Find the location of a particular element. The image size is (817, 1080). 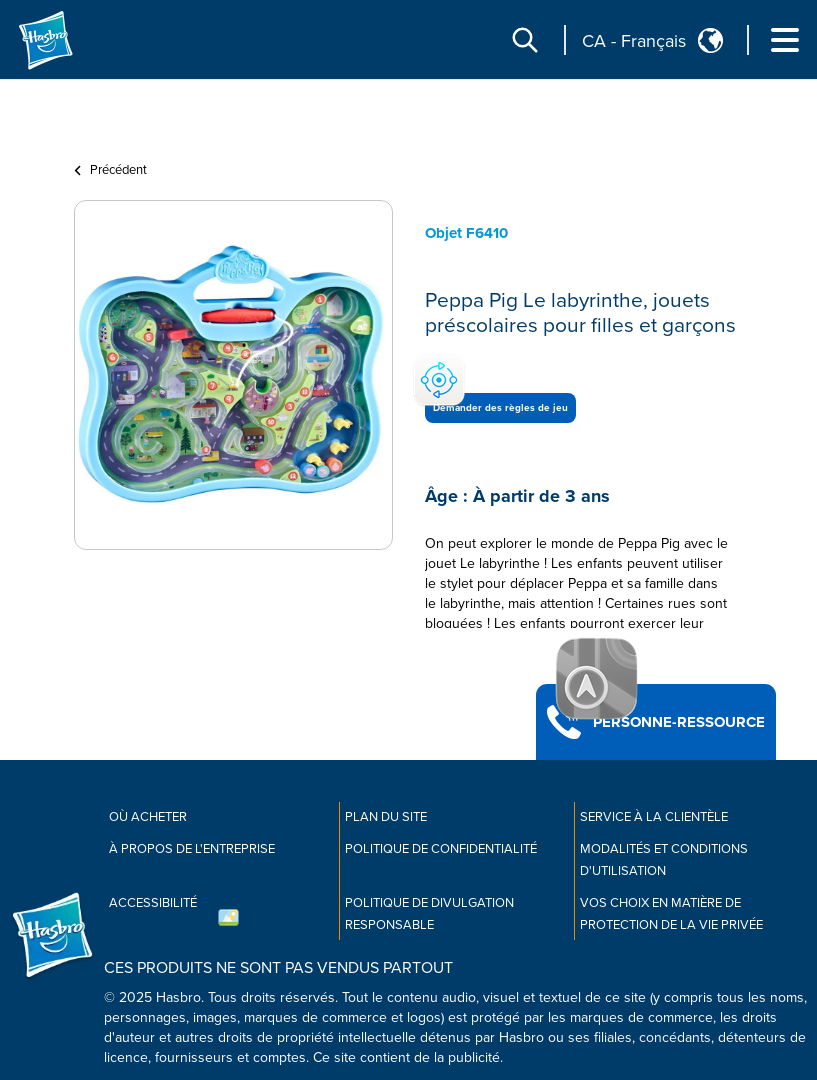

open the photo gallery app is located at coordinates (228, 917).